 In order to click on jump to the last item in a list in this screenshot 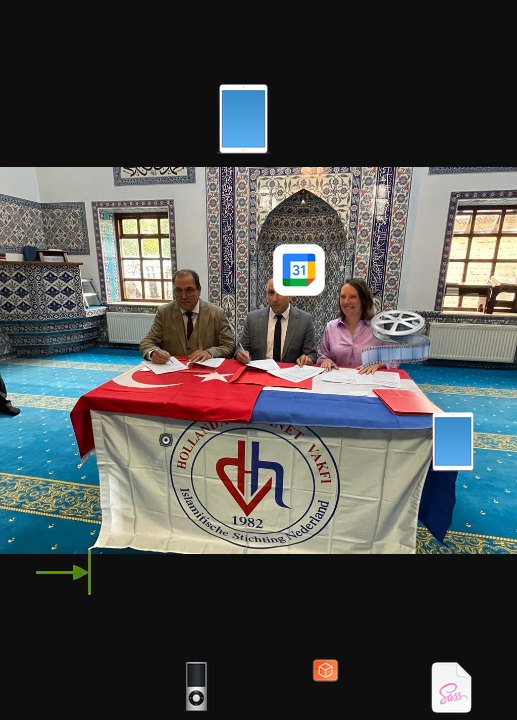, I will do `click(63, 572)`.